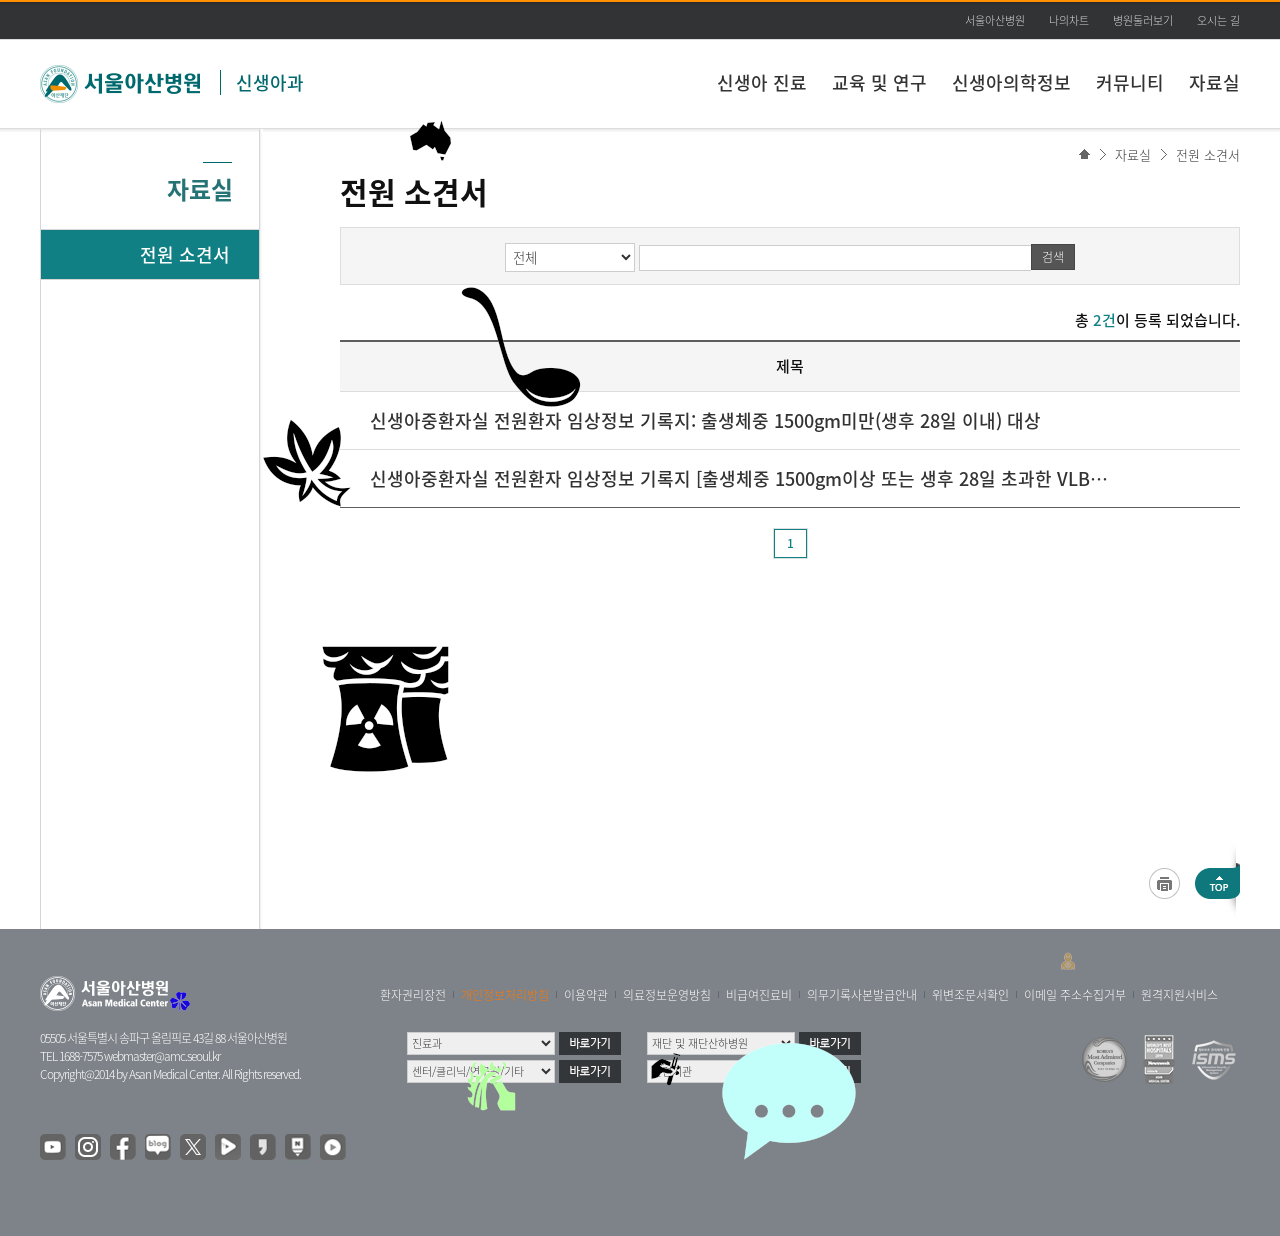  Describe the element at coordinates (1068, 961) in the screenshot. I see `target or aim at an enemy` at that location.